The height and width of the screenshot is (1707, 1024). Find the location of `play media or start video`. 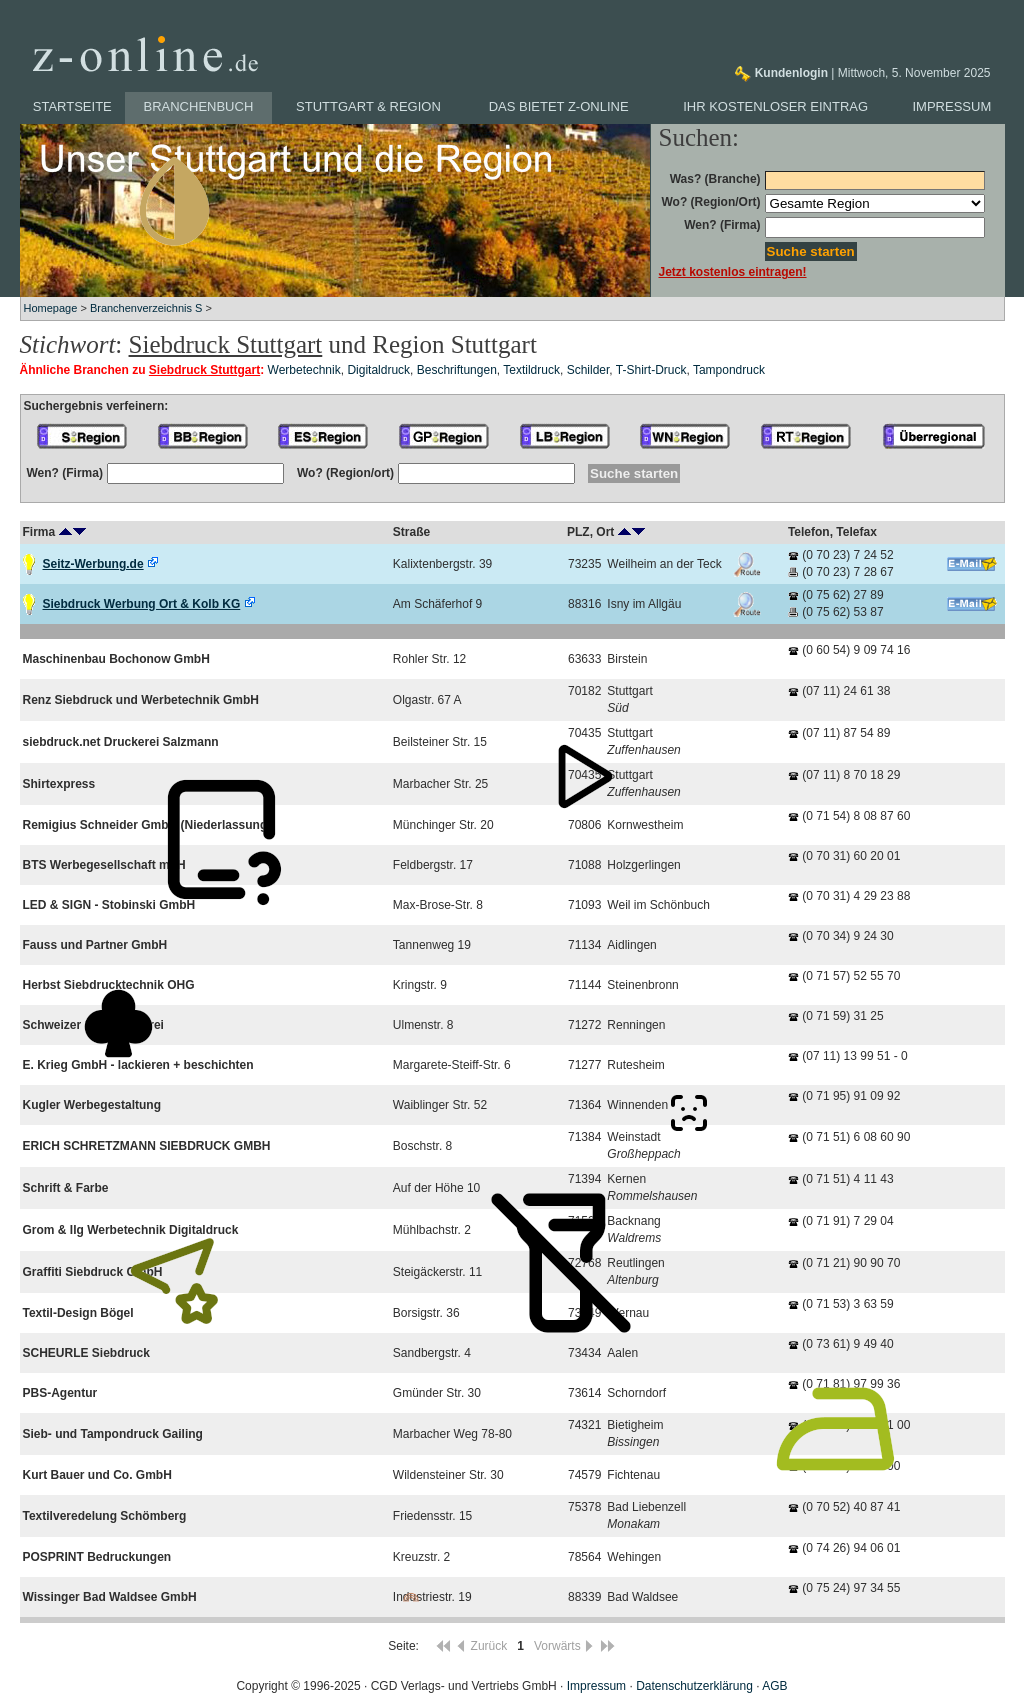

play media or start video is located at coordinates (578, 776).